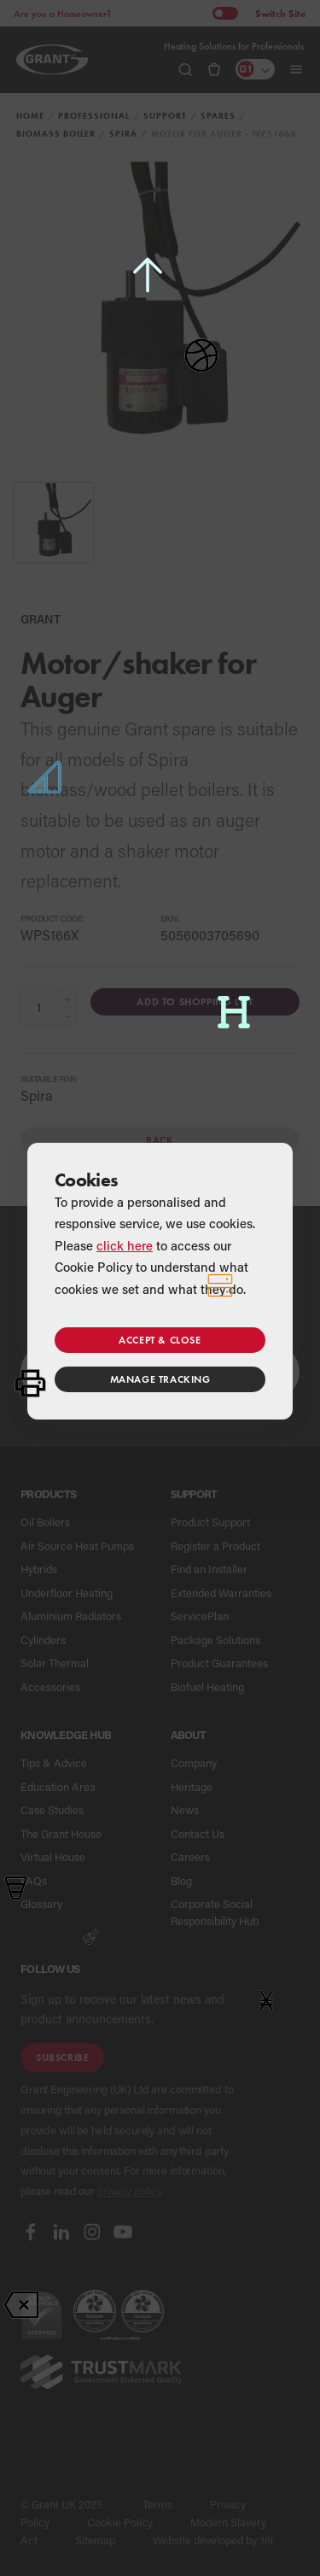 The image size is (320, 2576). Describe the element at coordinates (90, 1936) in the screenshot. I see `access music or instrument features` at that location.